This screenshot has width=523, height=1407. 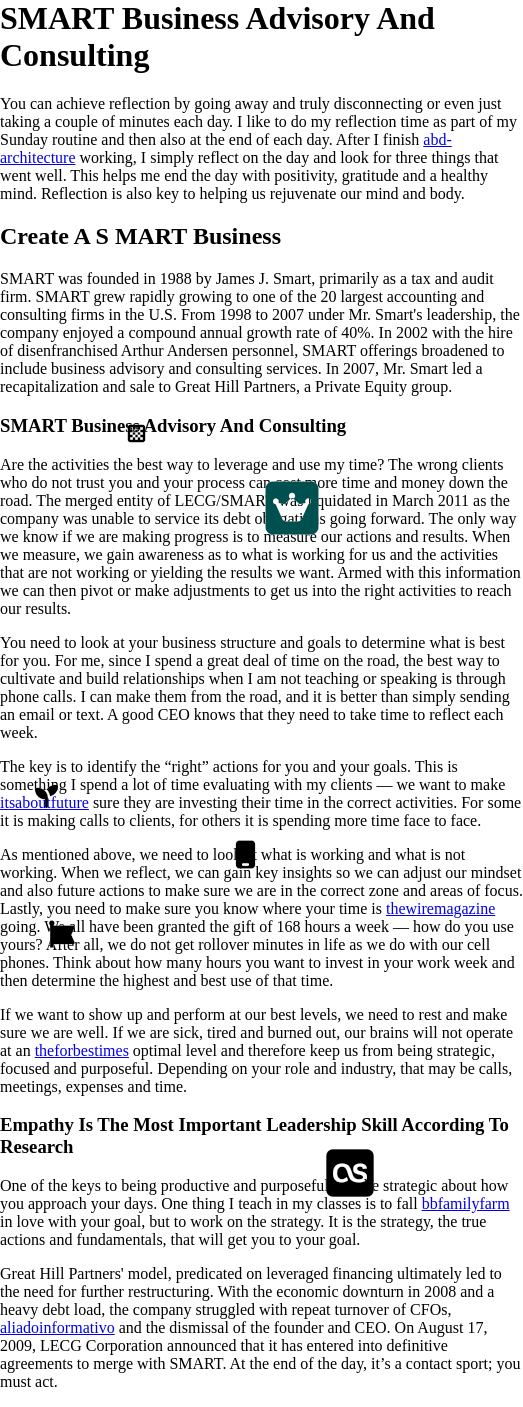 I want to click on open Last.fm profile or music scrobbling, so click(x=350, y=1173).